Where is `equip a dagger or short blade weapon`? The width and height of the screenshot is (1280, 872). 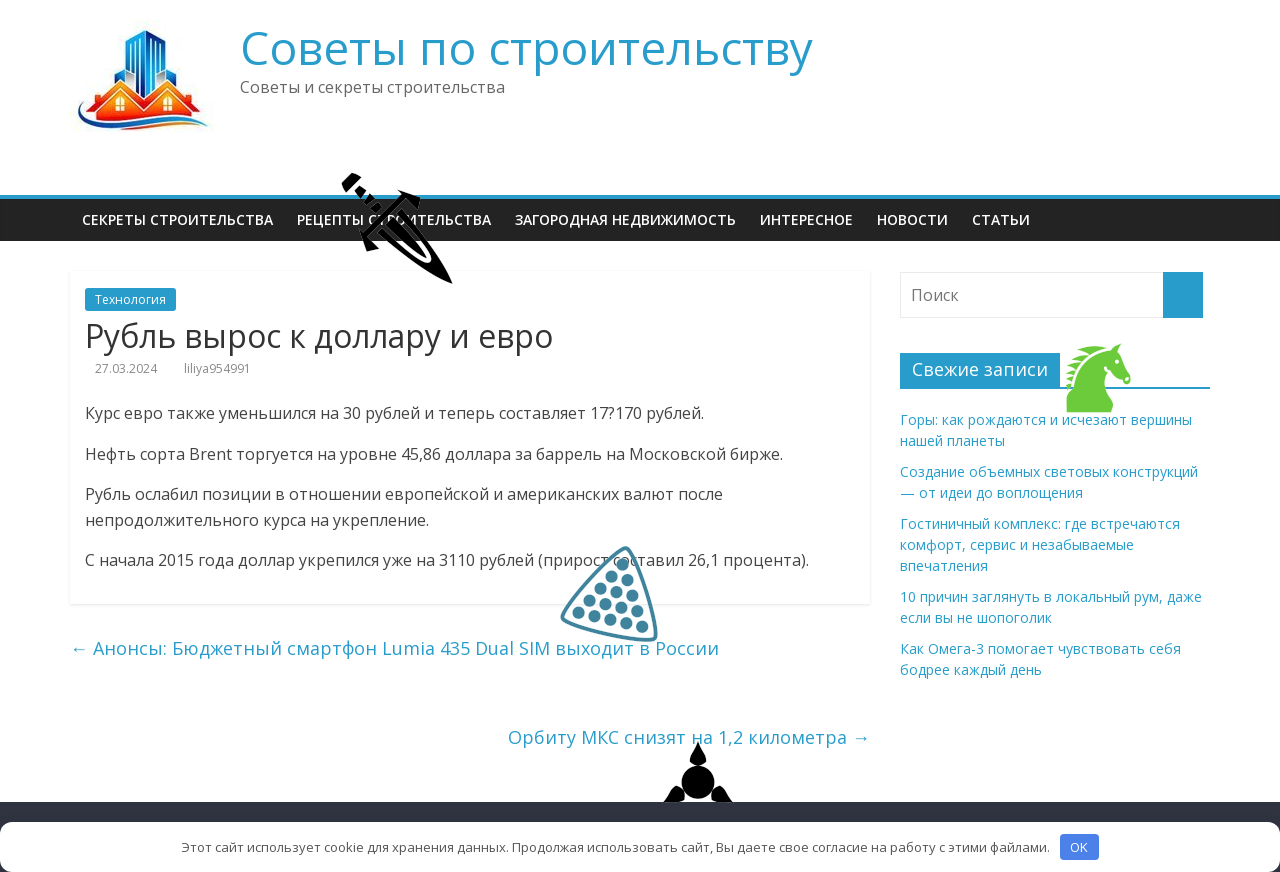
equip a dagger or short blade weapon is located at coordinates (396, 228).